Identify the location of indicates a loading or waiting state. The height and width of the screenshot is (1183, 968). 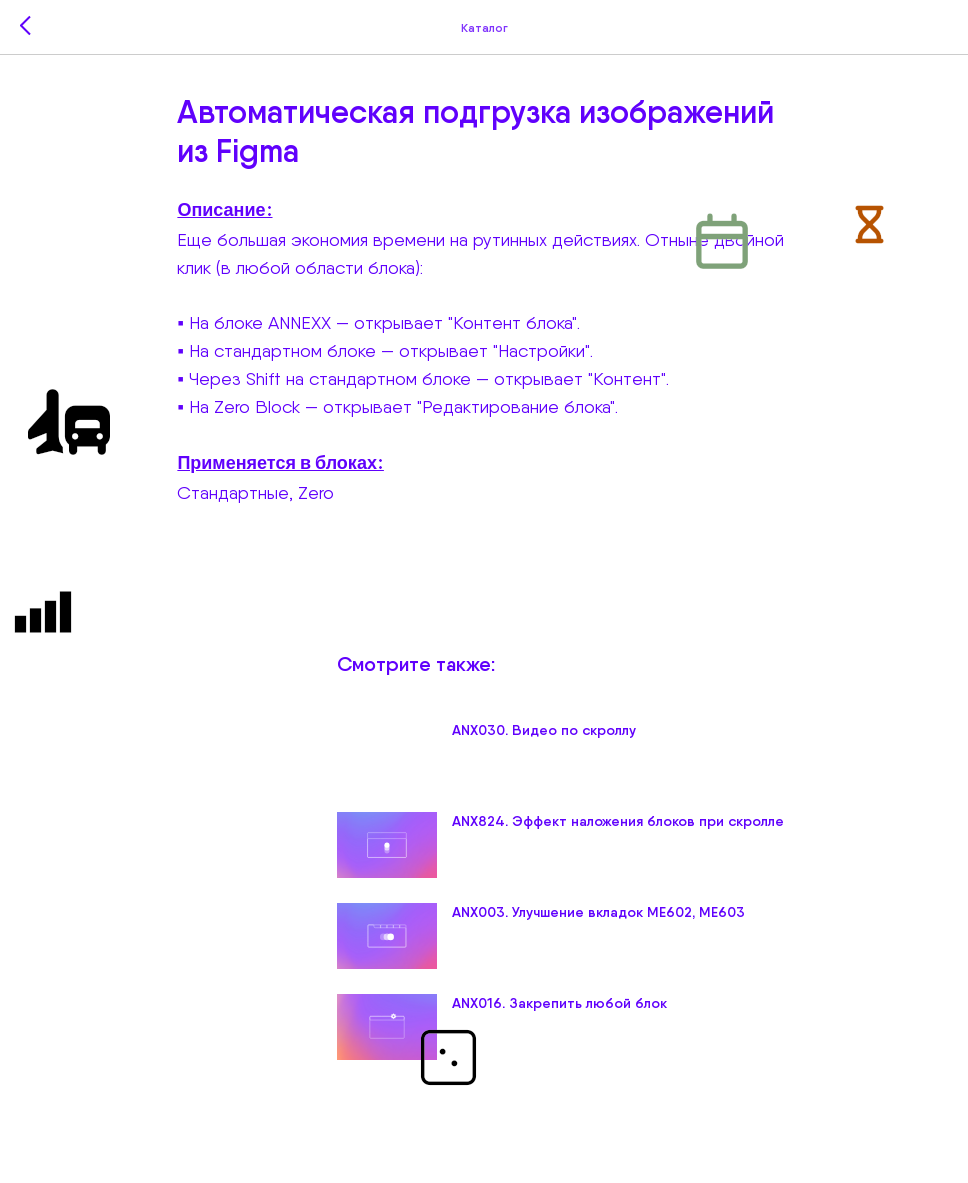
(869, 224).